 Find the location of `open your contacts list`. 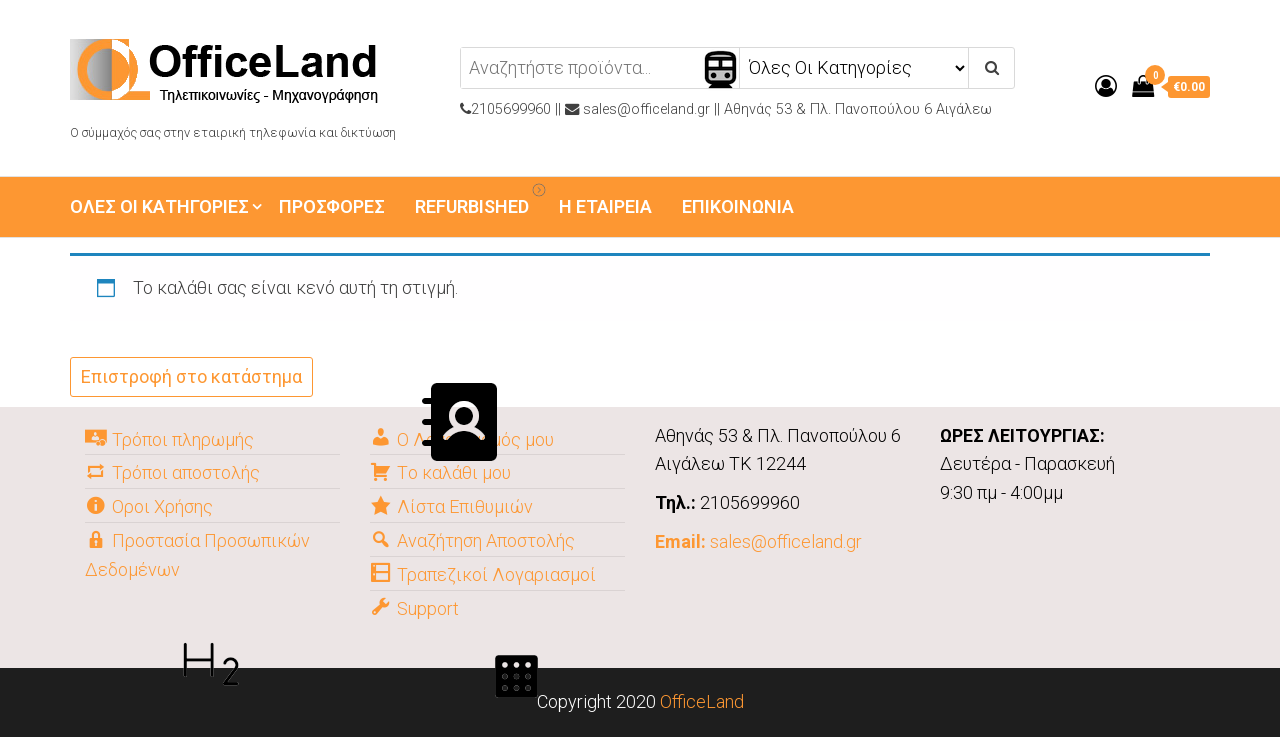

open your contacts list is located at coordinates (461, 422).